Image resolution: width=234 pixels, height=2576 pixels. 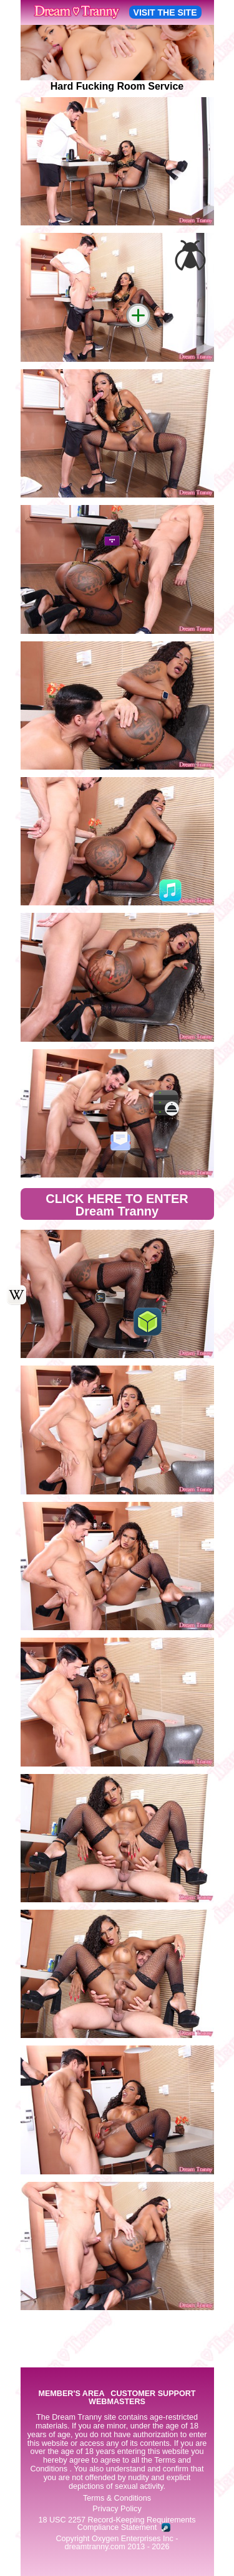 What do you see at coordinates (147, 1321) in the screenshot?
I see `open balenaEtcher to flash OS images to drives` at bounding box center [147, 1321].